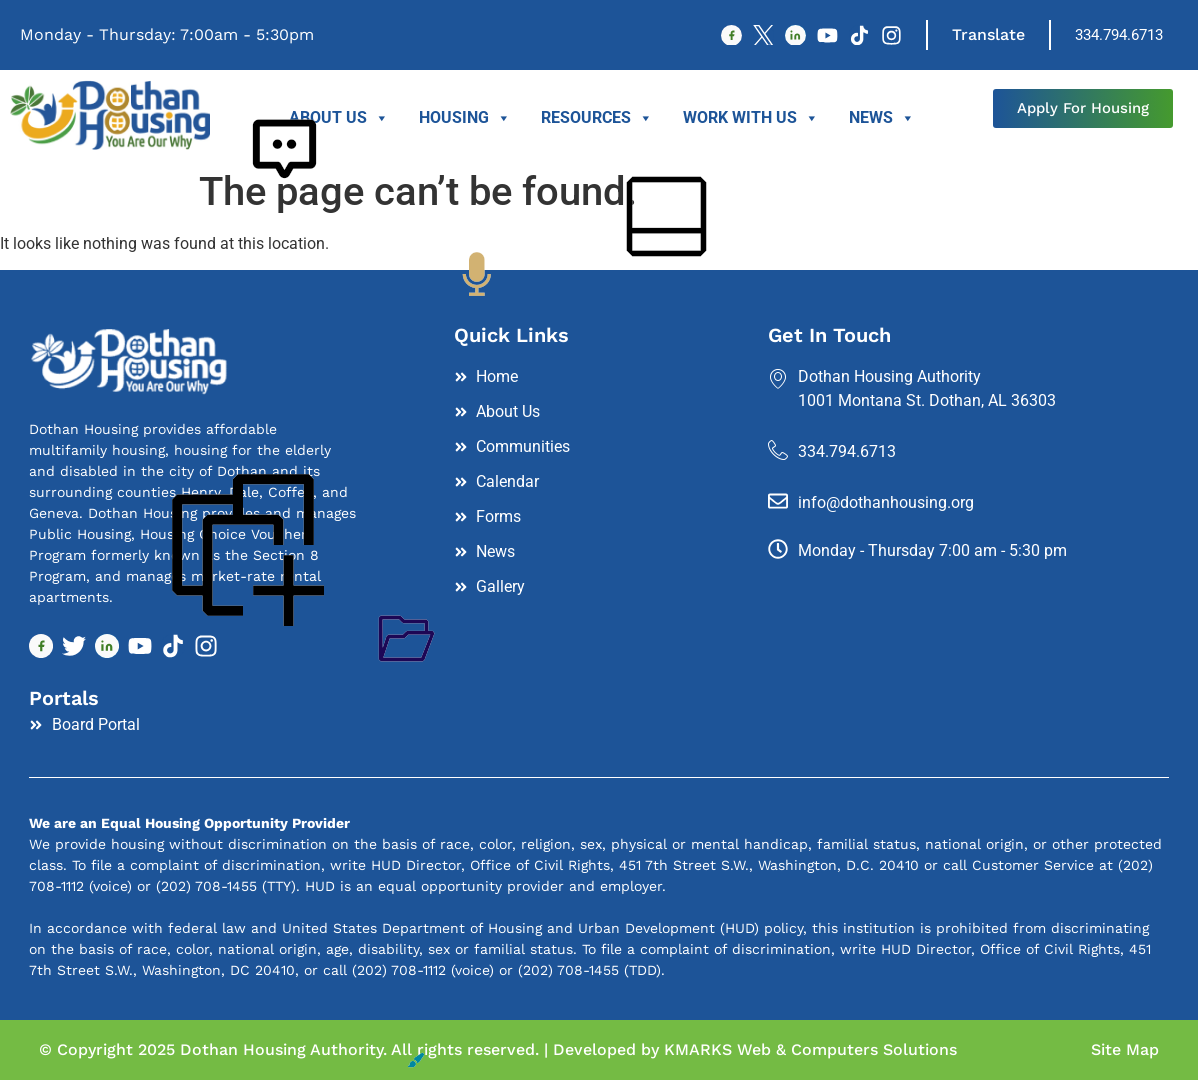  Describe the element at coordinates (666, 216) in the screenshot. I see `hide the bottom panel` at that location.